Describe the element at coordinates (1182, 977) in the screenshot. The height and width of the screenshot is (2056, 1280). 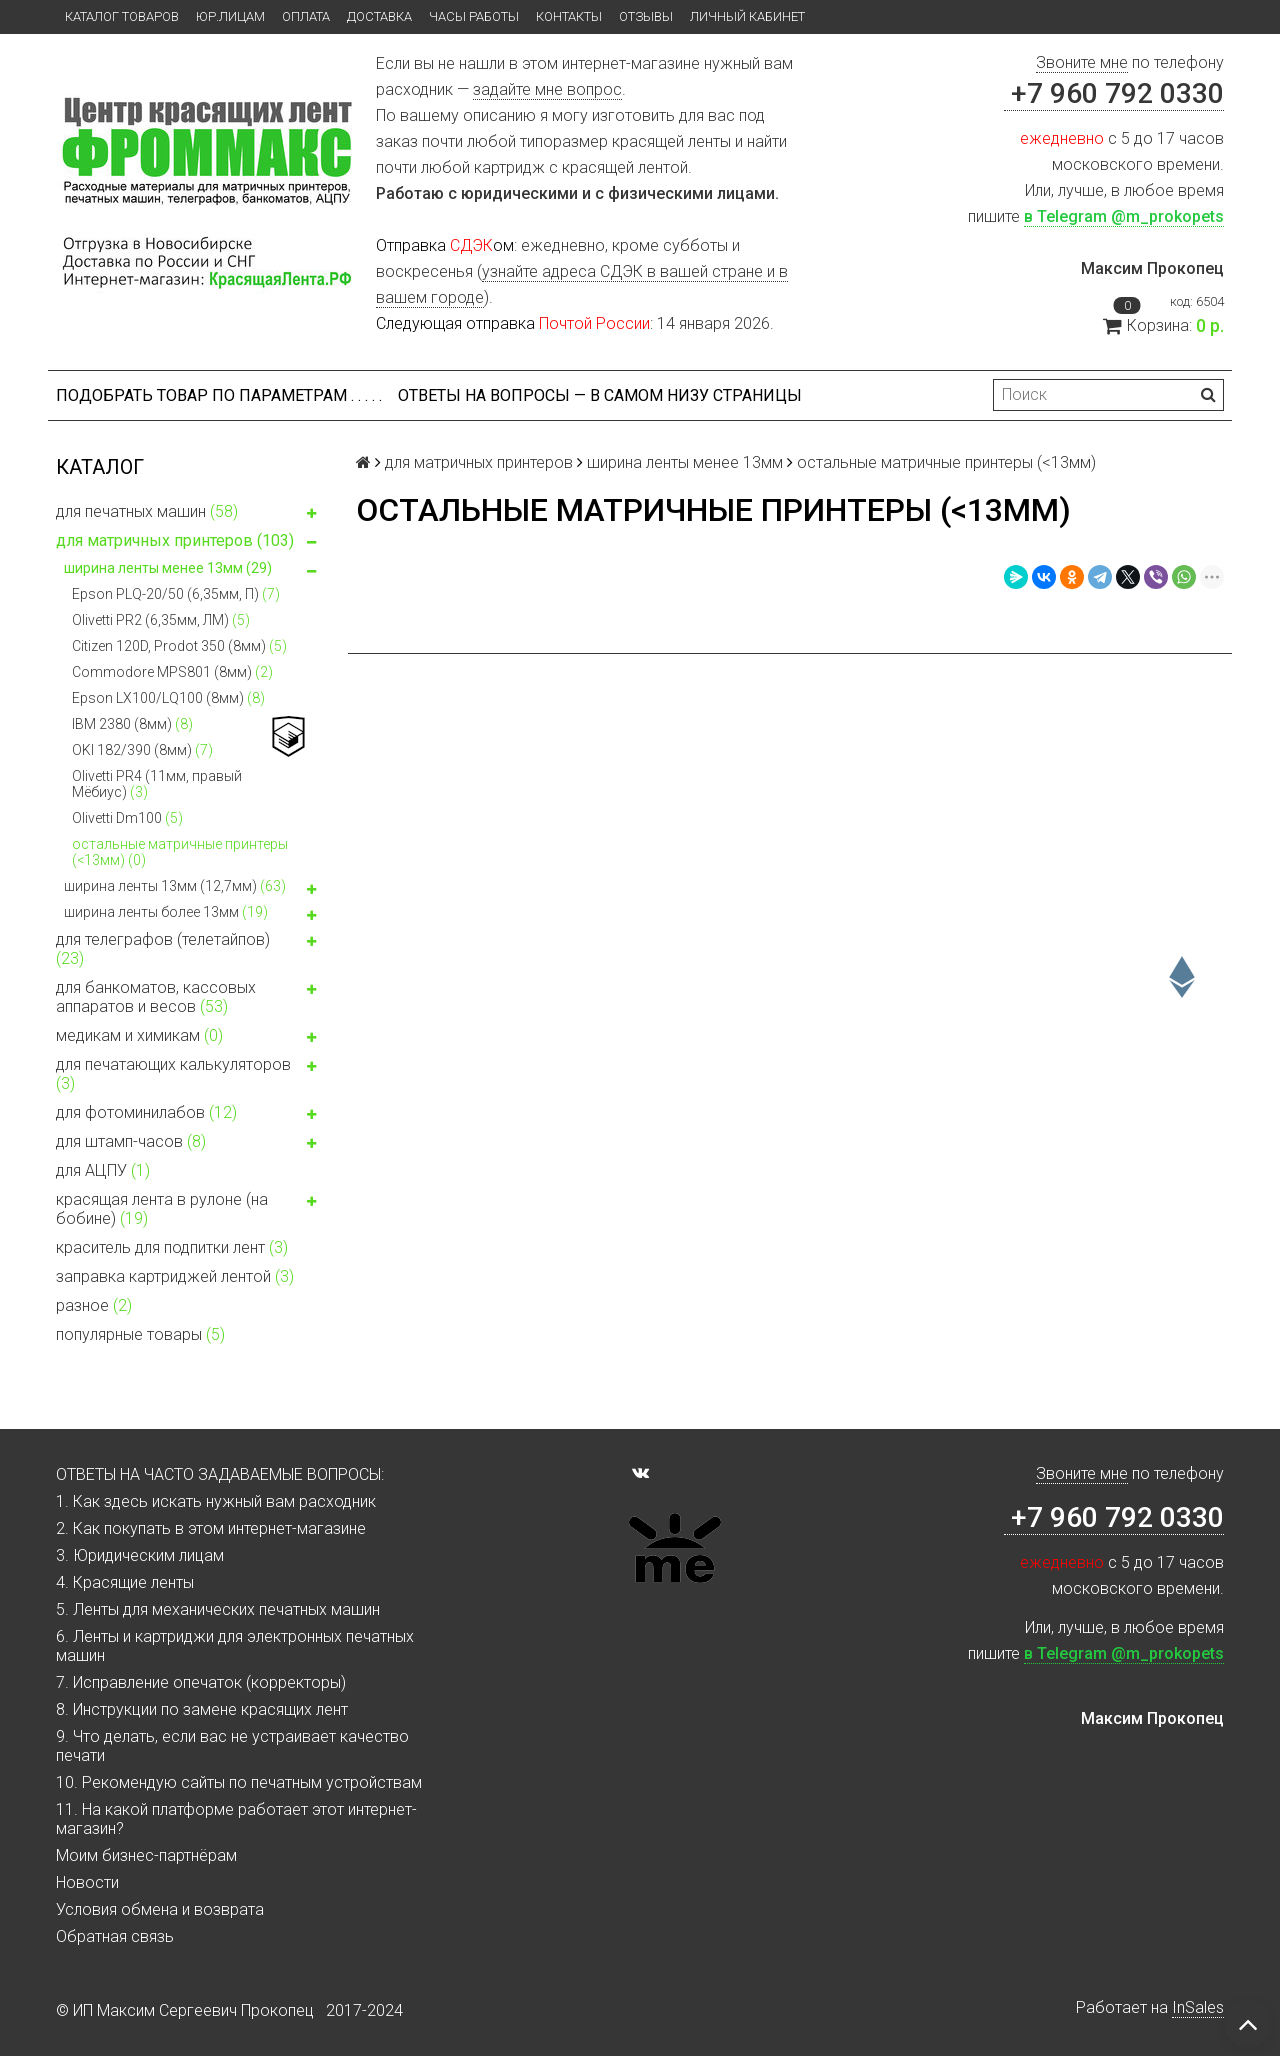
I see `Ethereum cryptocurrency logo` at that location.